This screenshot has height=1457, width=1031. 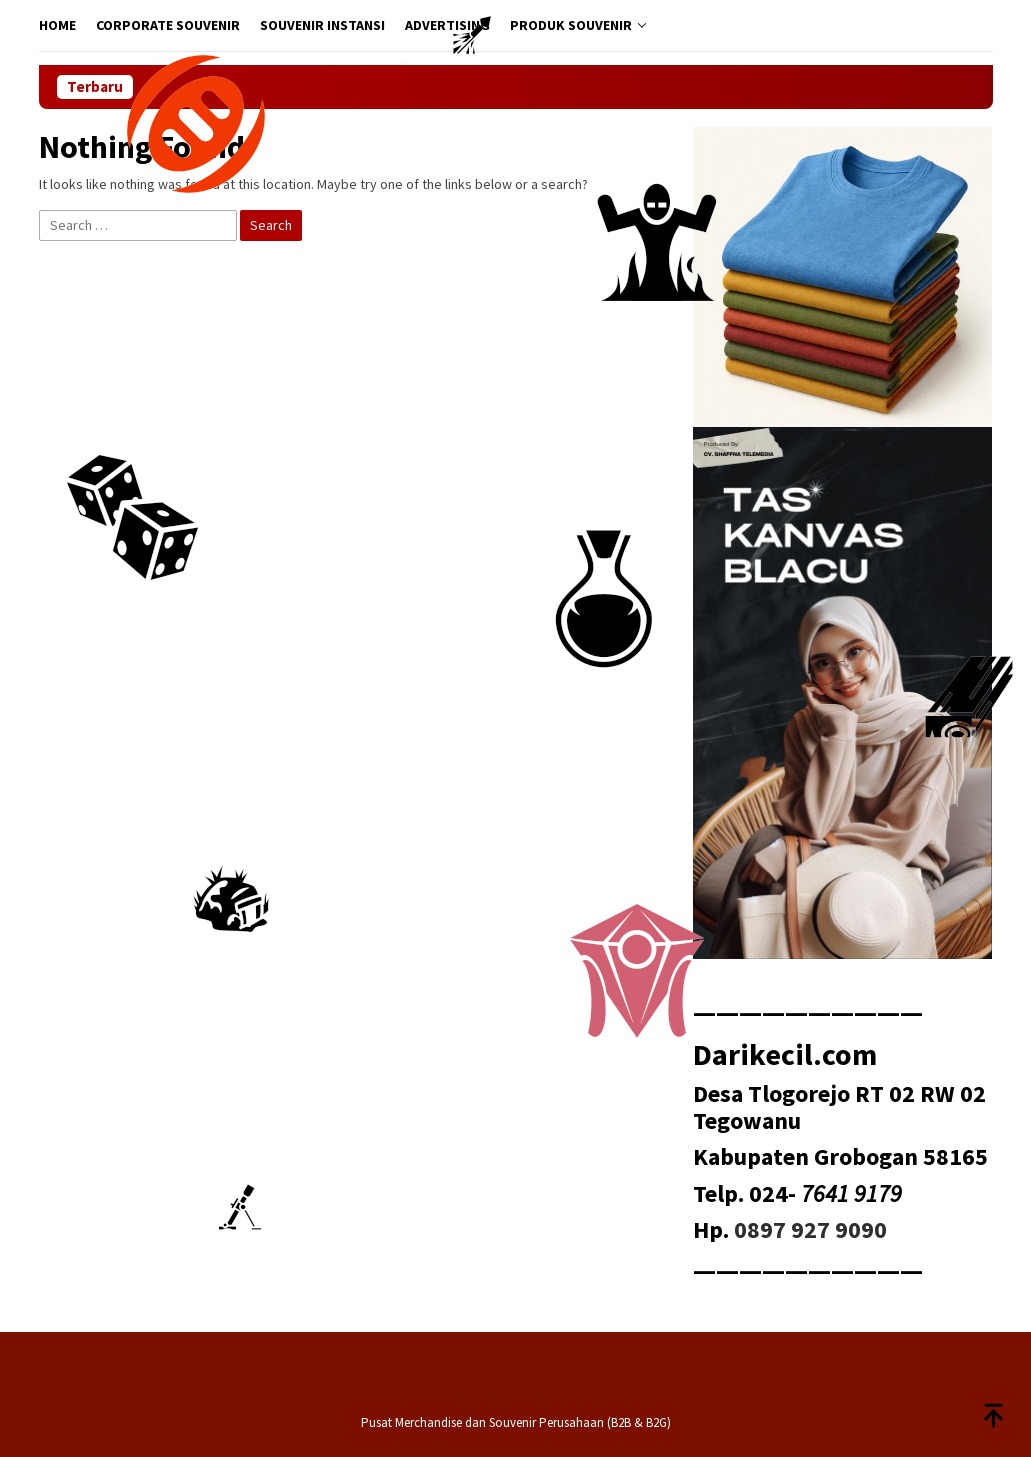 What do you see at coordinates (603, 599) in the screenshot?
I see `access the alchemy or crafting menu` at bounding box center [603, 599].